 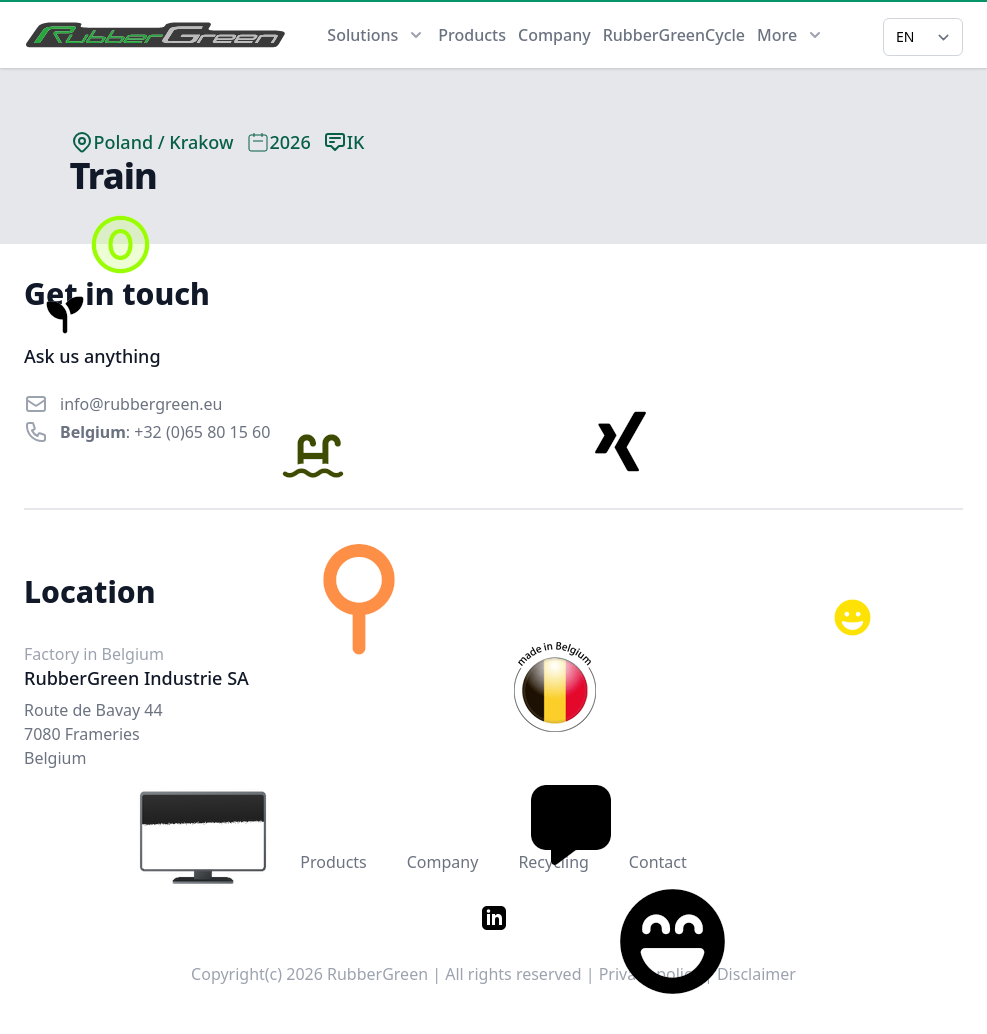 What do you see at coordinates (359, 596) in the screenshot?
I see `indicates gender-neutral or non-binary option` at bounding box center [359, 596].